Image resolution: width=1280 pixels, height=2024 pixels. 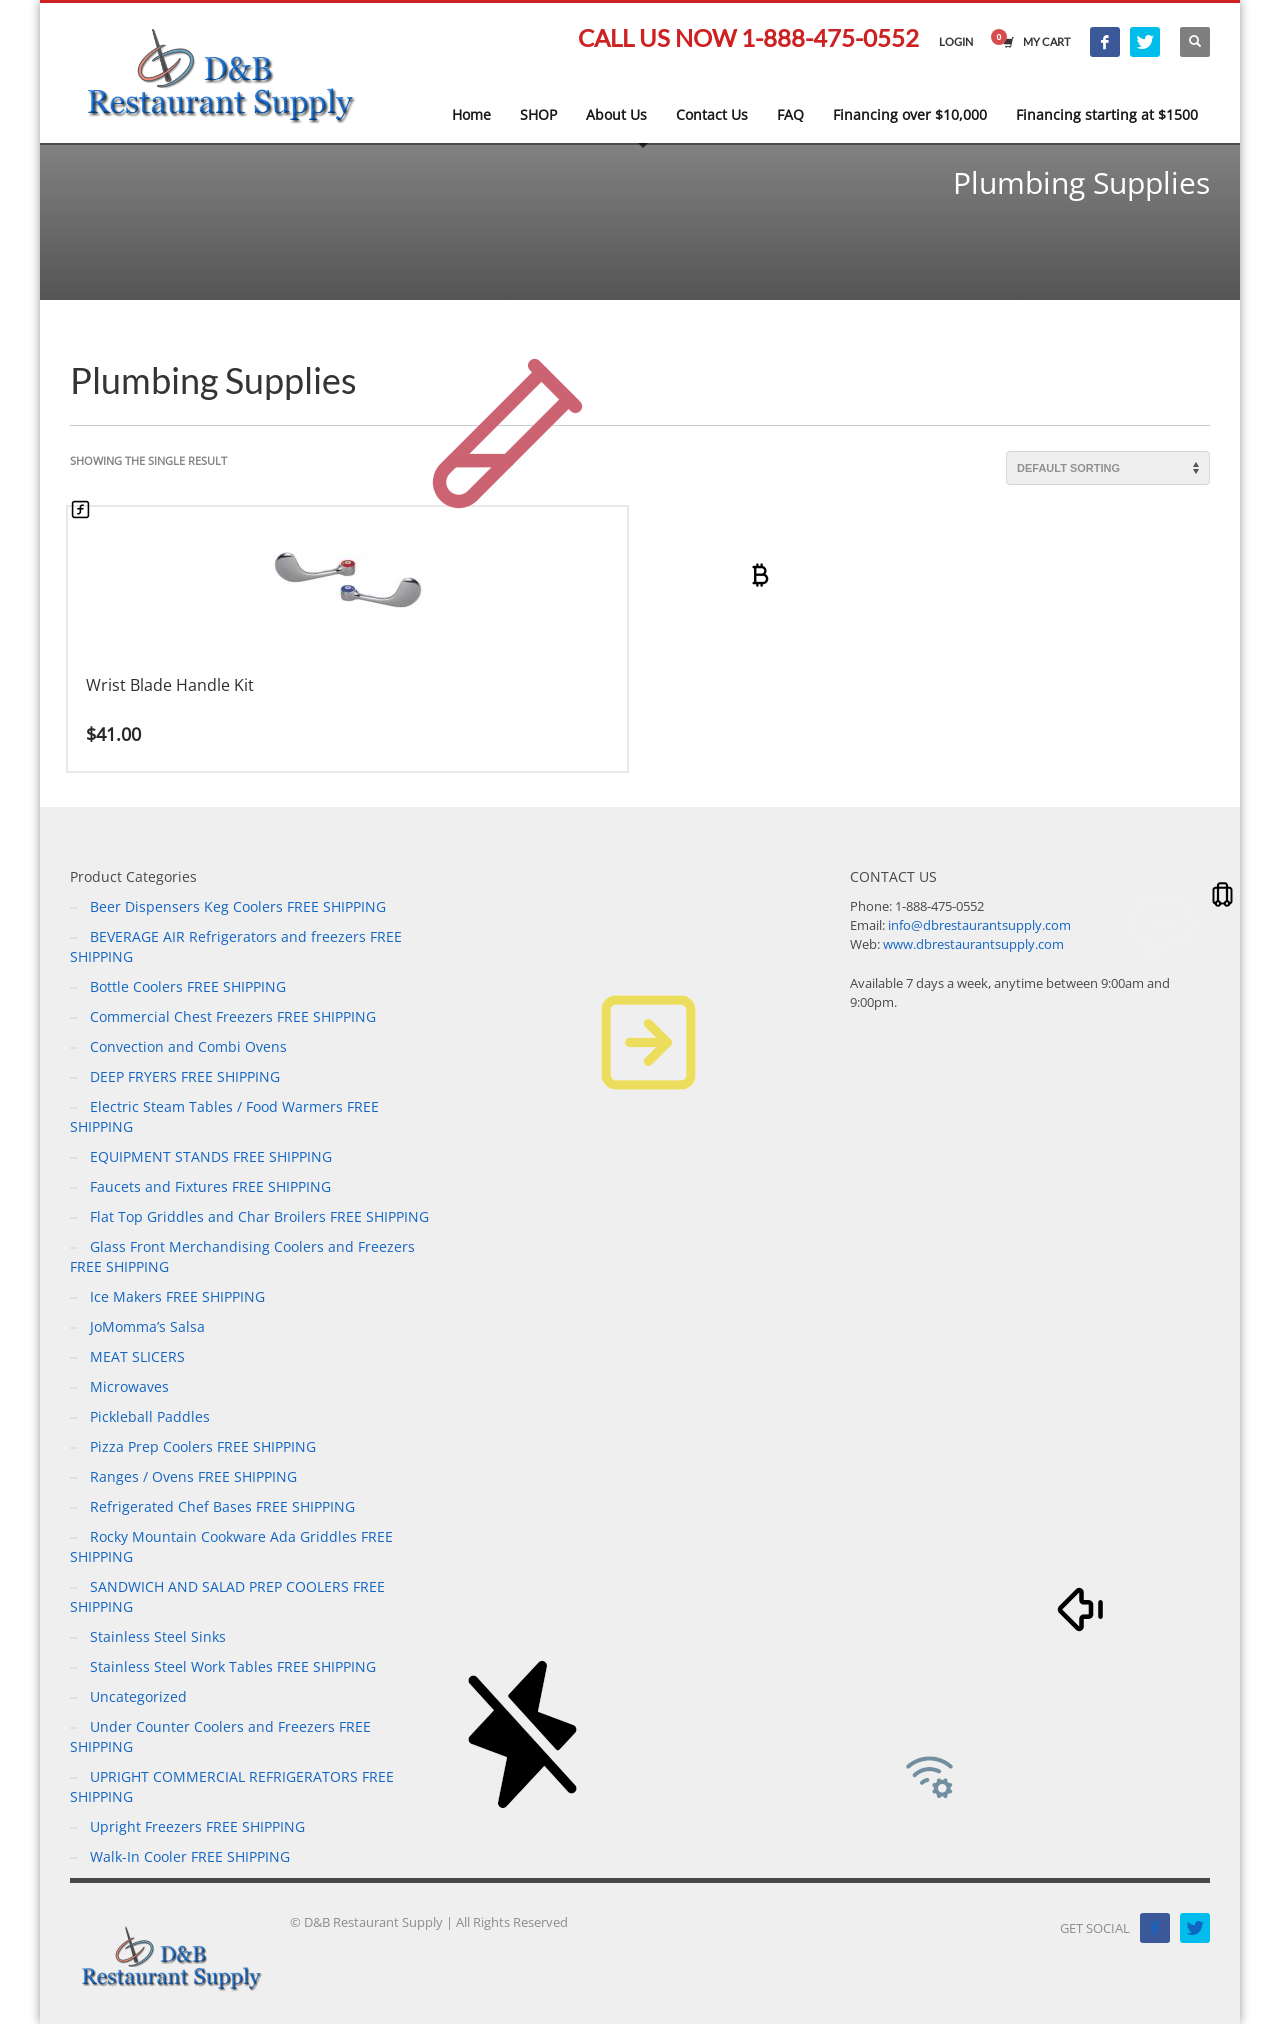 I want to click on go back to the beginning, so click(x=1081, y=1609).